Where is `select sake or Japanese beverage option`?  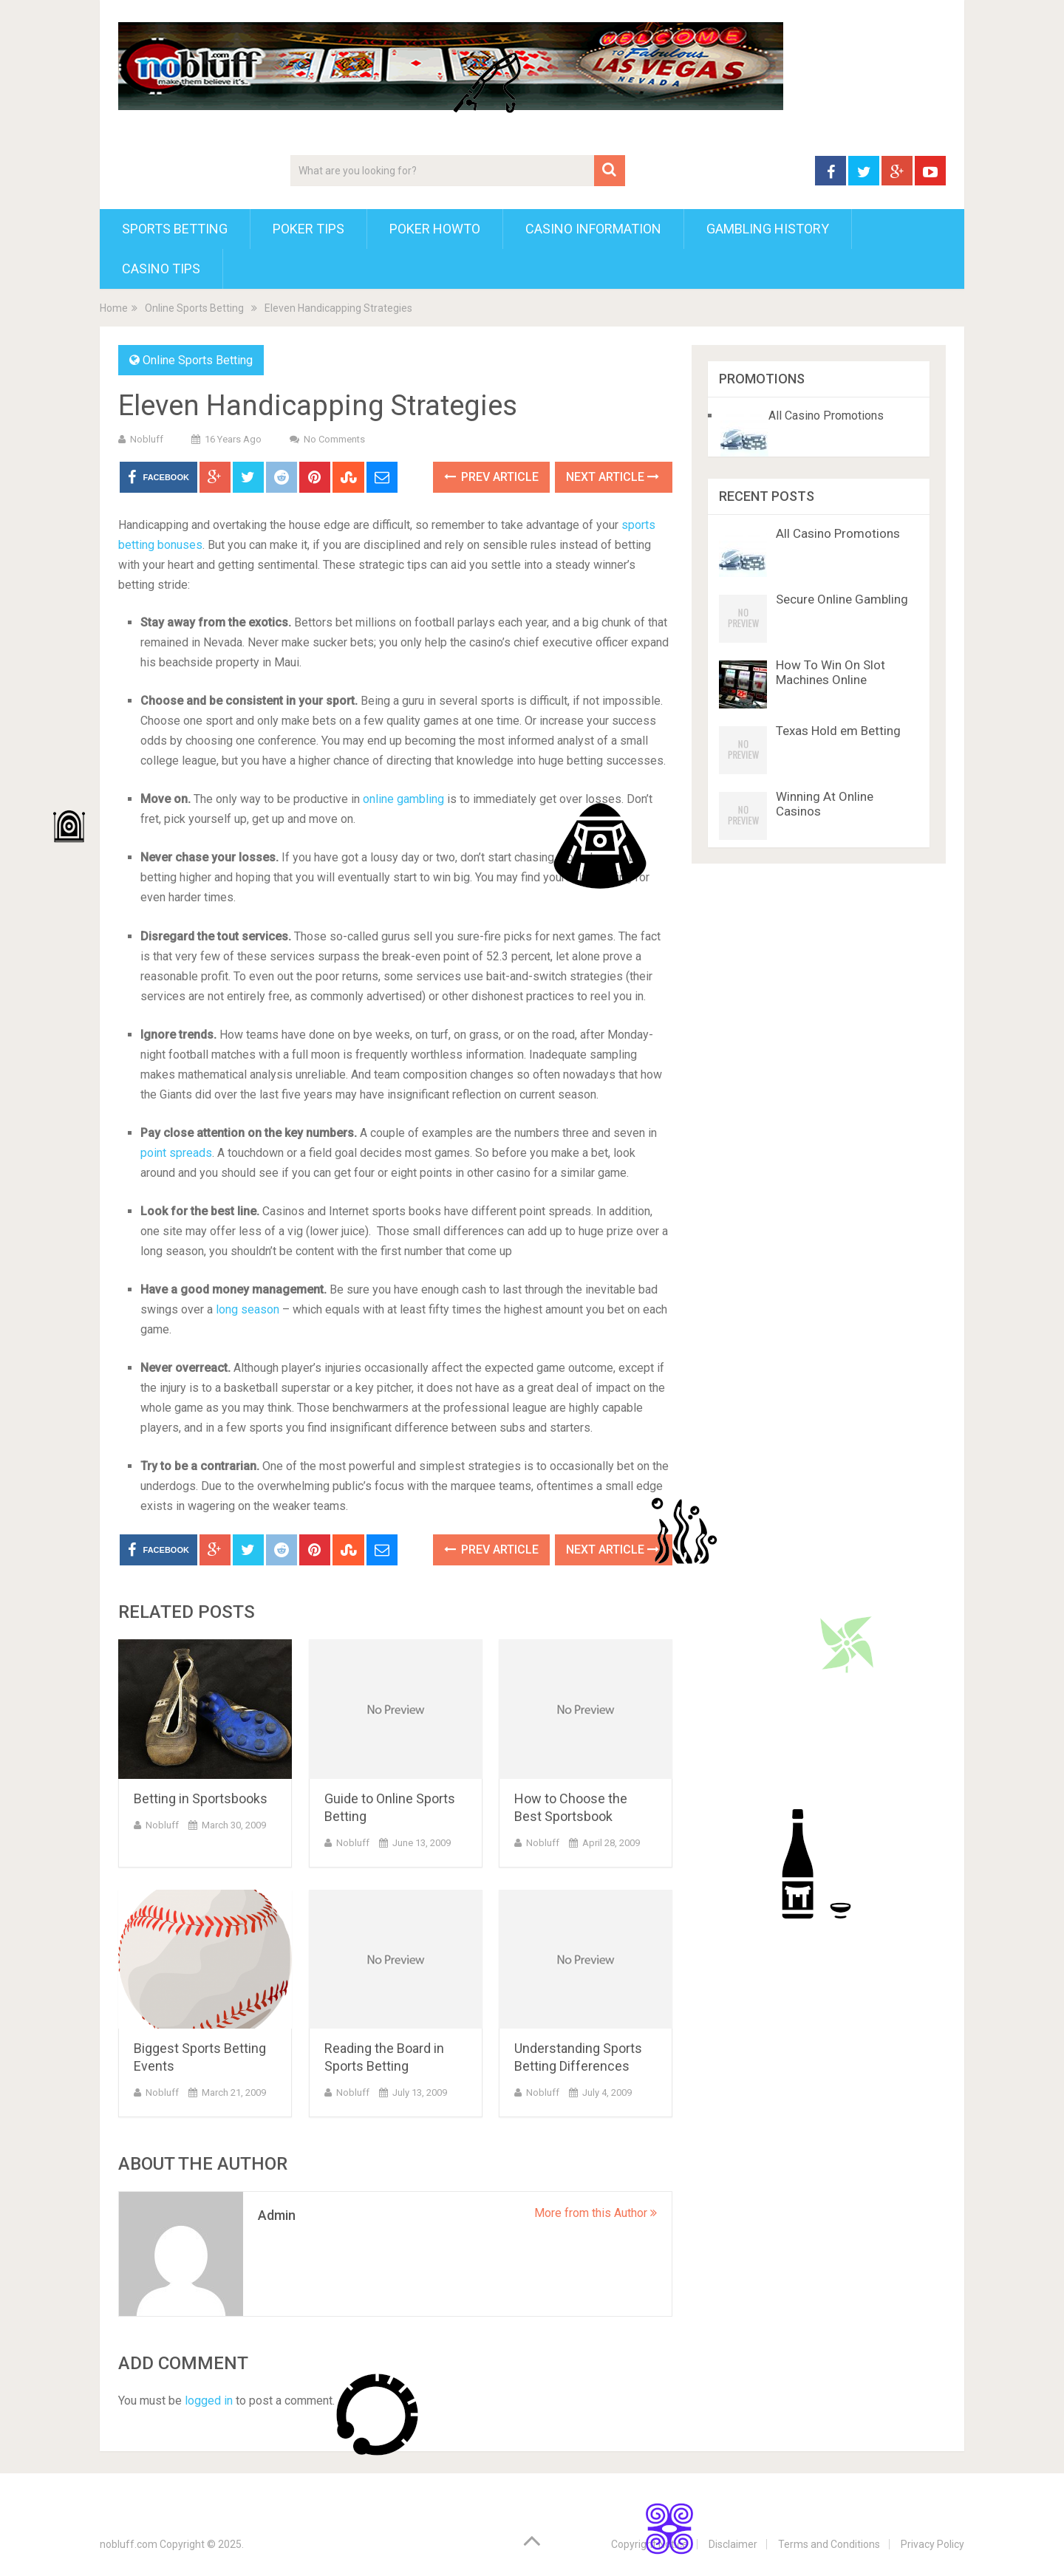
select sake or Japanese beverage option is located at coordinates (816, 1864).